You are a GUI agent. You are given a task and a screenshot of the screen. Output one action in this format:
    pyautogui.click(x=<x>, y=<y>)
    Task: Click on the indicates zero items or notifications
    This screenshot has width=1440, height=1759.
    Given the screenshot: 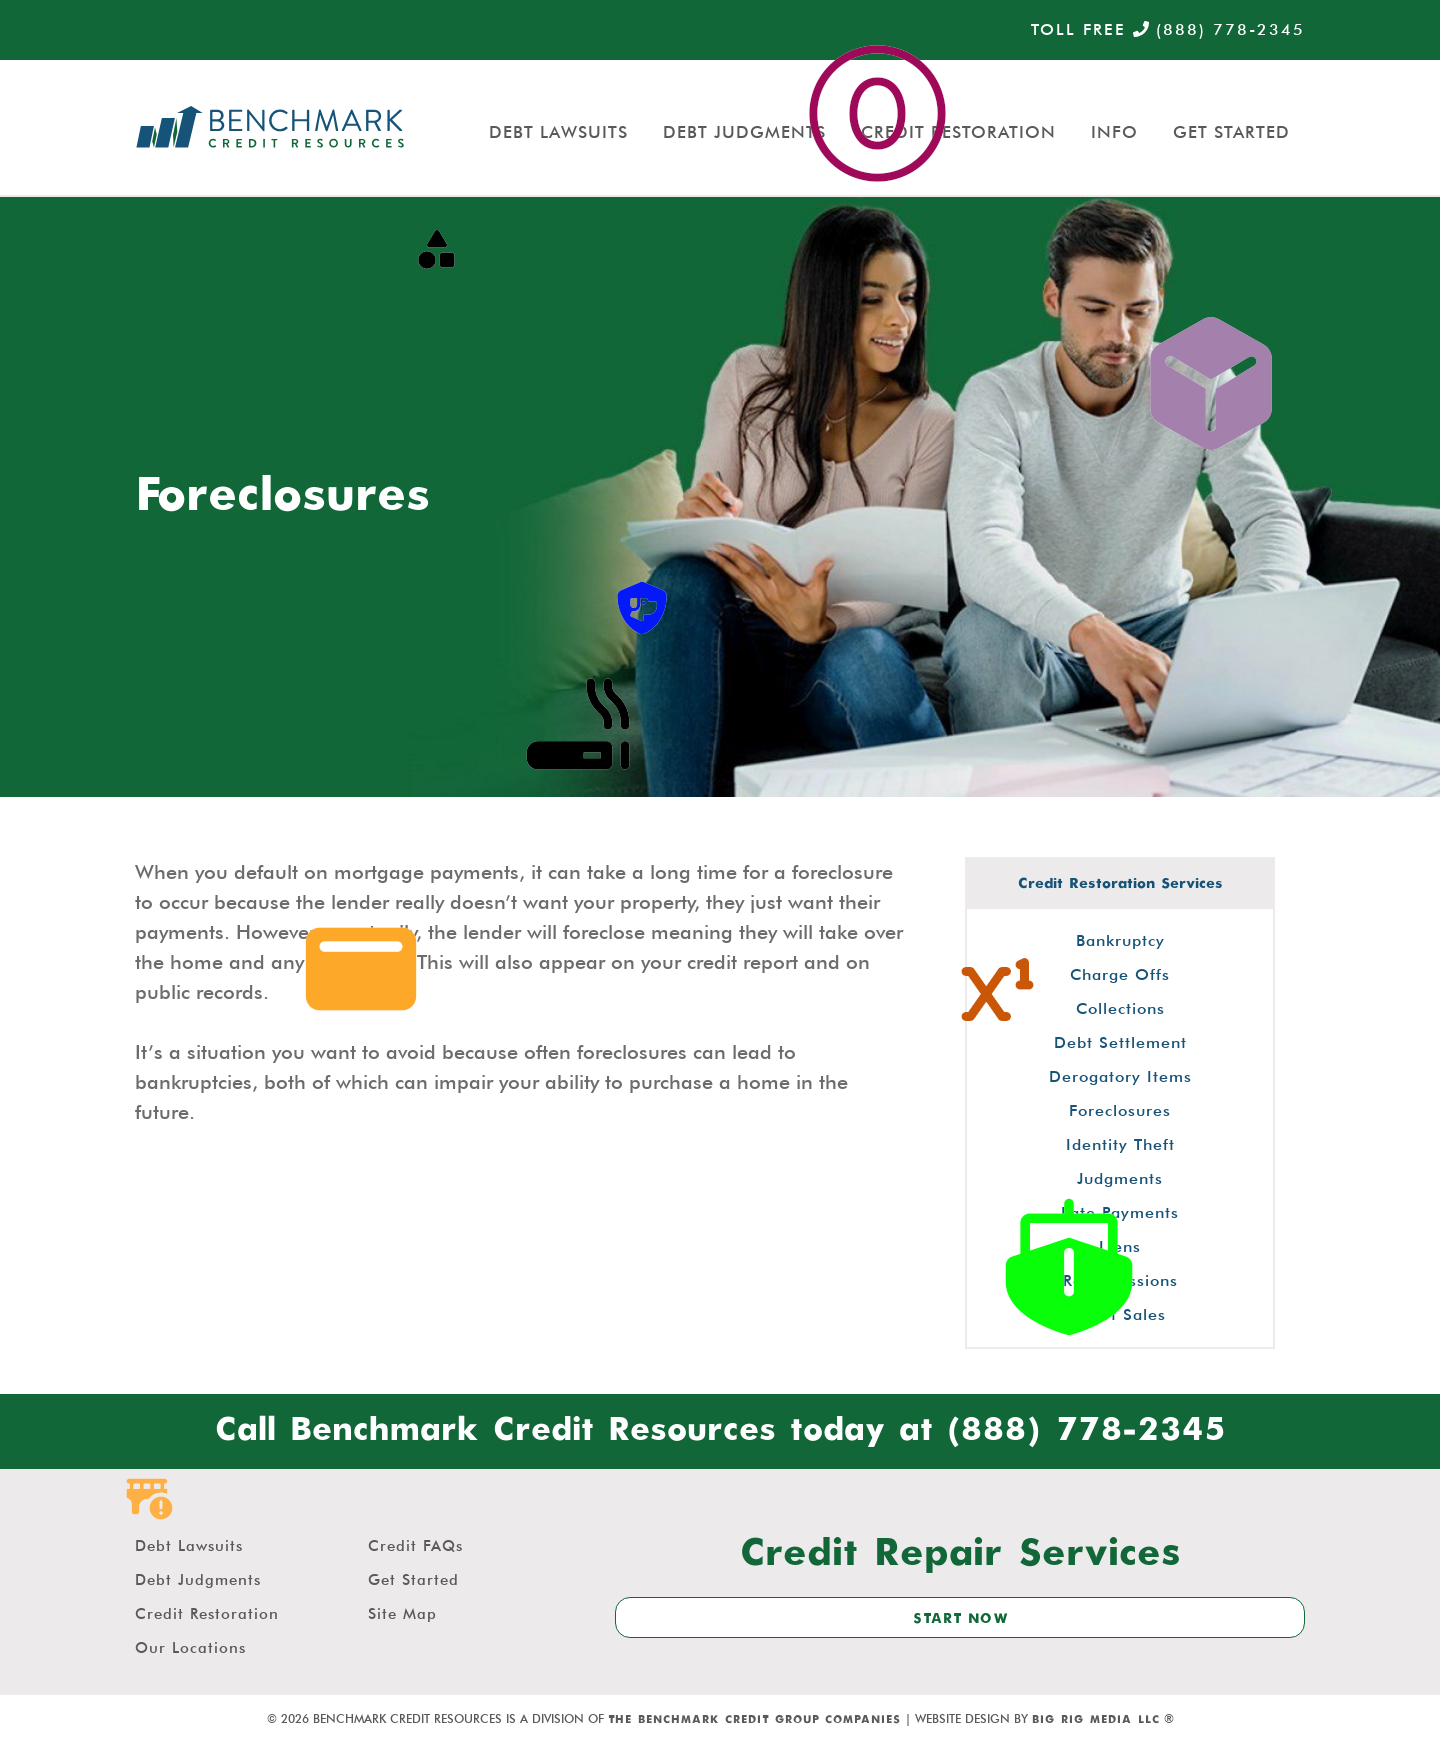 What is the action you would take?
    pyautogui.click(x=877, y=113)
    